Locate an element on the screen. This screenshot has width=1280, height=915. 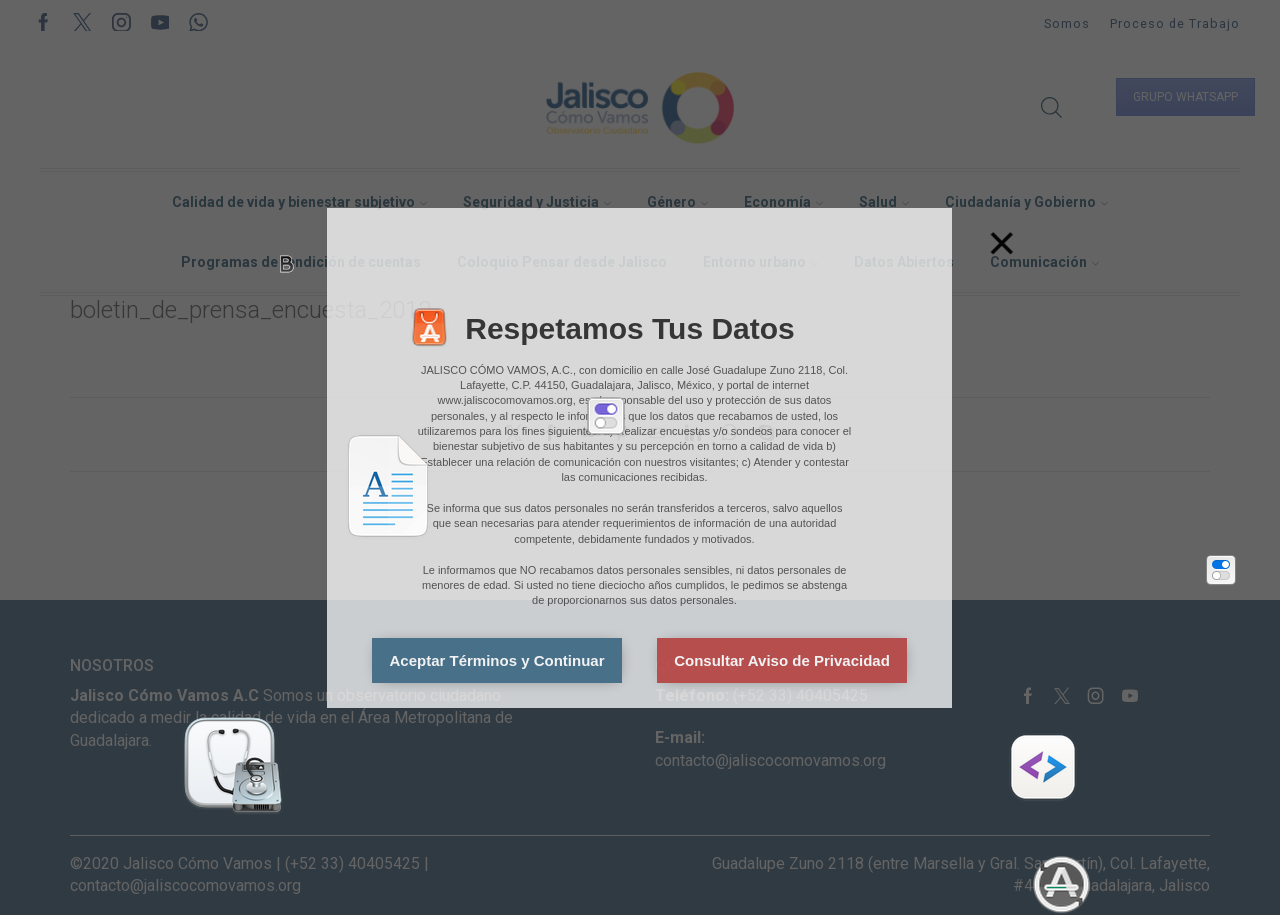
apply bold formatting to selected text is located at coordinates (287, 264).